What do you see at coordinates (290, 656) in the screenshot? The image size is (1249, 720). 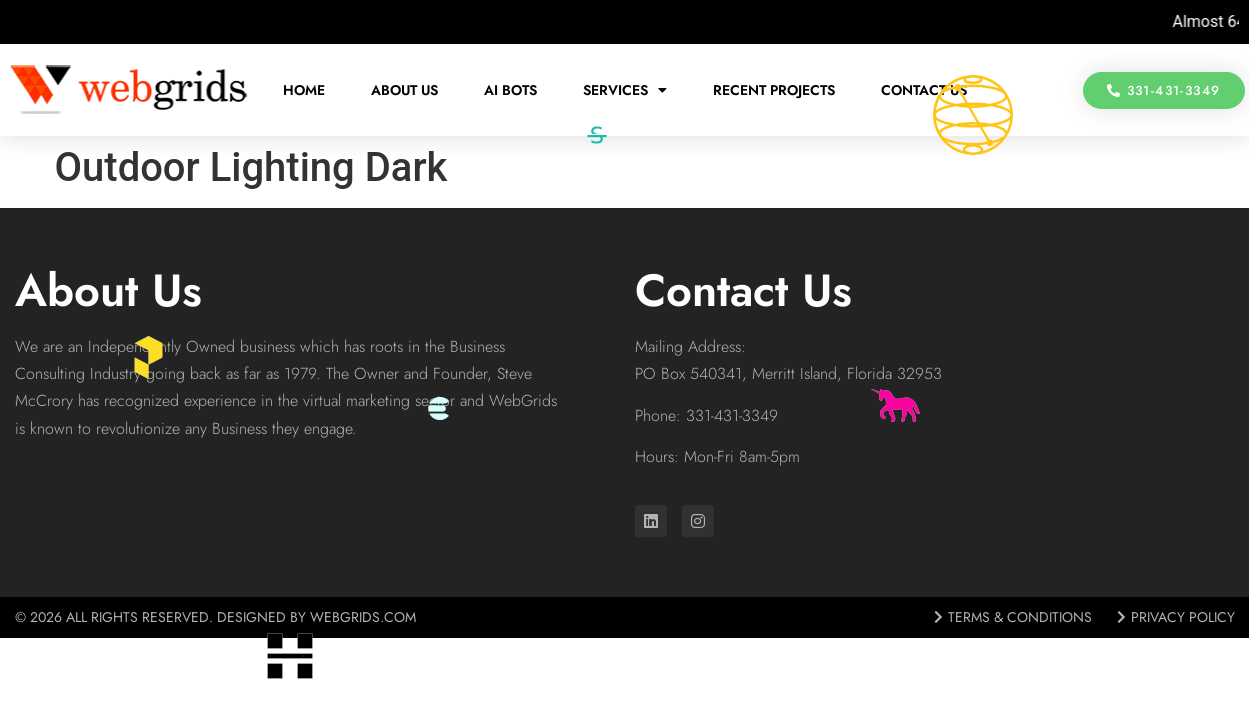 I see `scan a QR code` at bounding box center [290, 656].